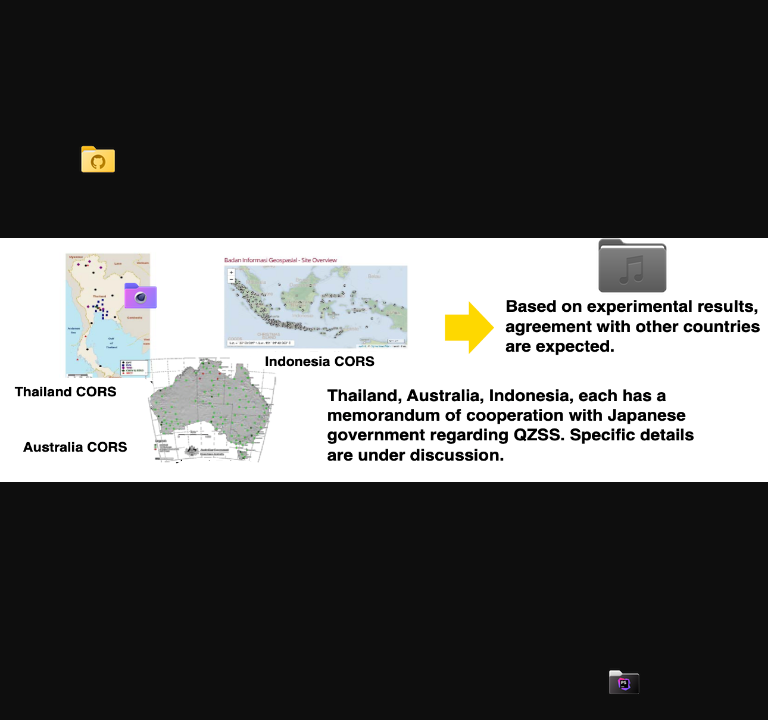 The width and height of the screenshot is (768, 720). Describe the element at coordinates (98, 160) in the screenshot. I see `open folder containing github projects` at that location.